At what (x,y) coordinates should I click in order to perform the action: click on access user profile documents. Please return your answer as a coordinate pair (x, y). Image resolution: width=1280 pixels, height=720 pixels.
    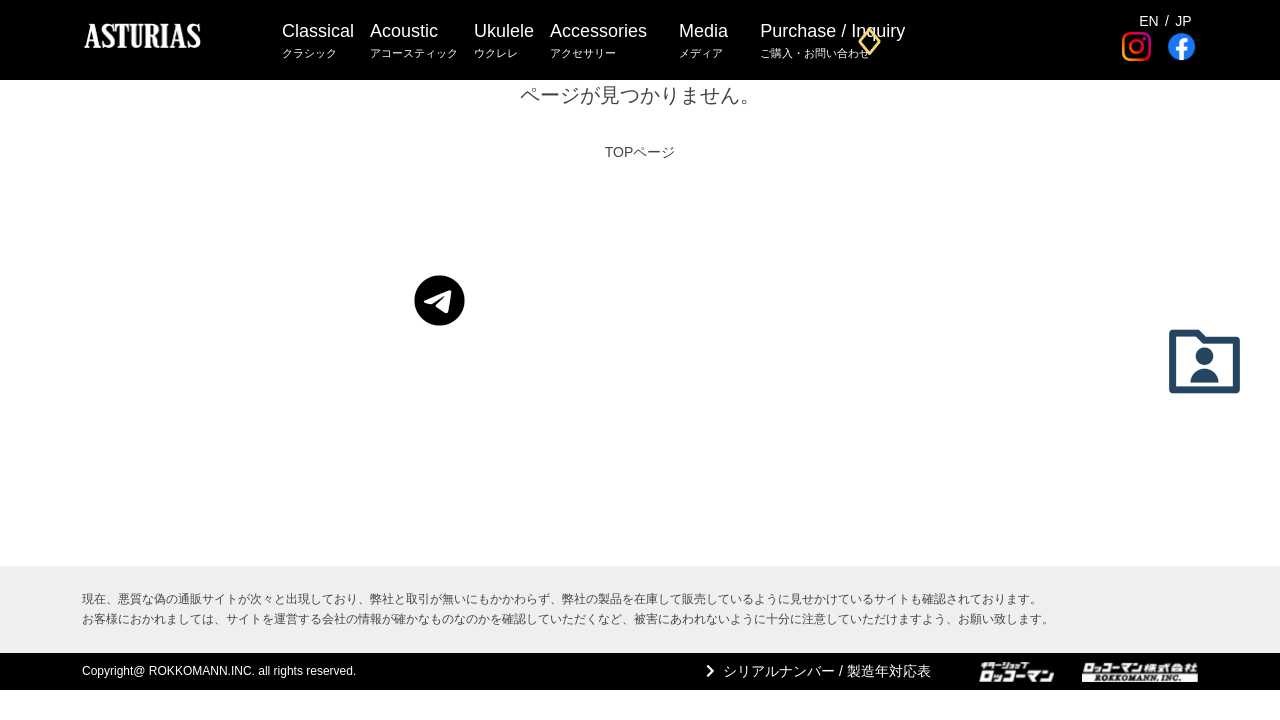
    Looking at the image, I should click on (1204, 361).